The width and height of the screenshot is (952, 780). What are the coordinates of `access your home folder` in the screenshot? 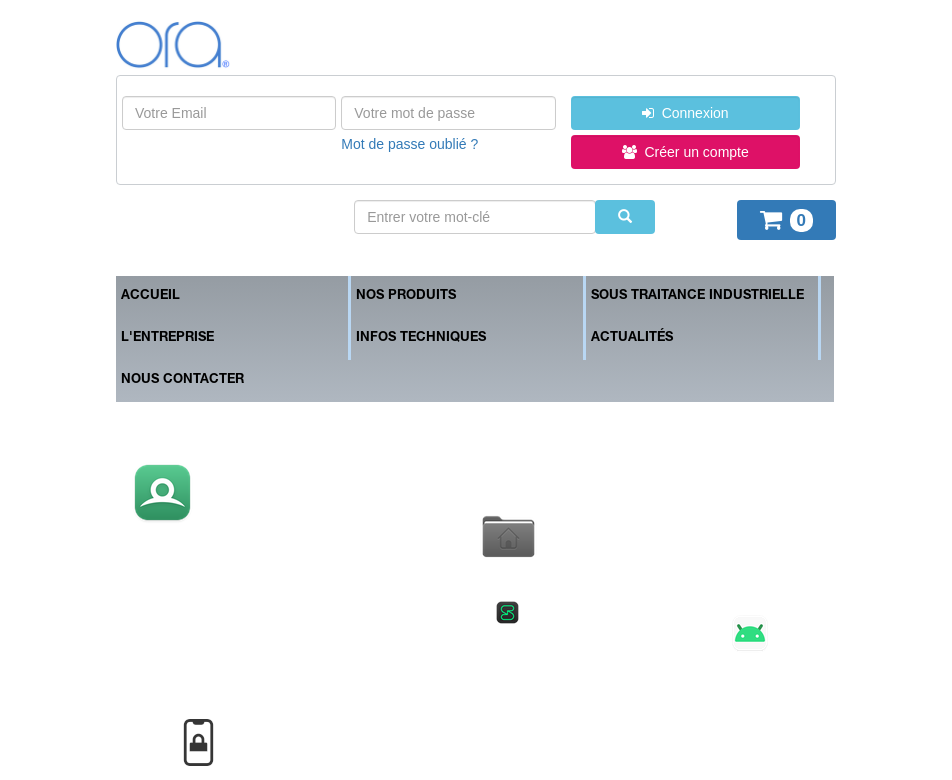 It's located at (508, 536).